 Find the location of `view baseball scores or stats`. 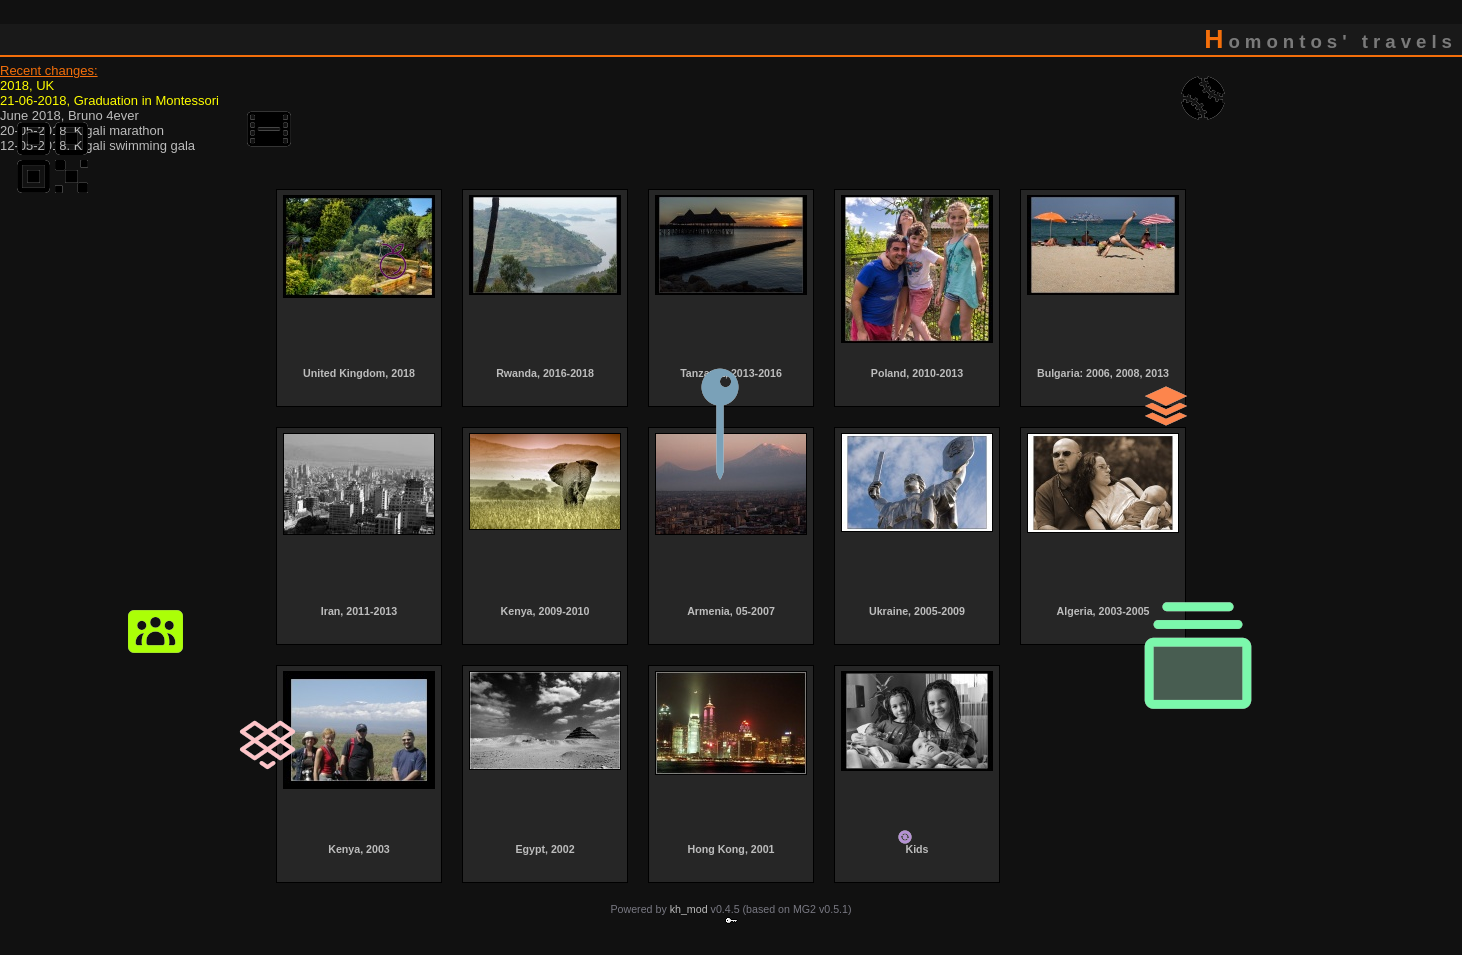

view baseball scores or stats is located at coordinates (1203, 98).